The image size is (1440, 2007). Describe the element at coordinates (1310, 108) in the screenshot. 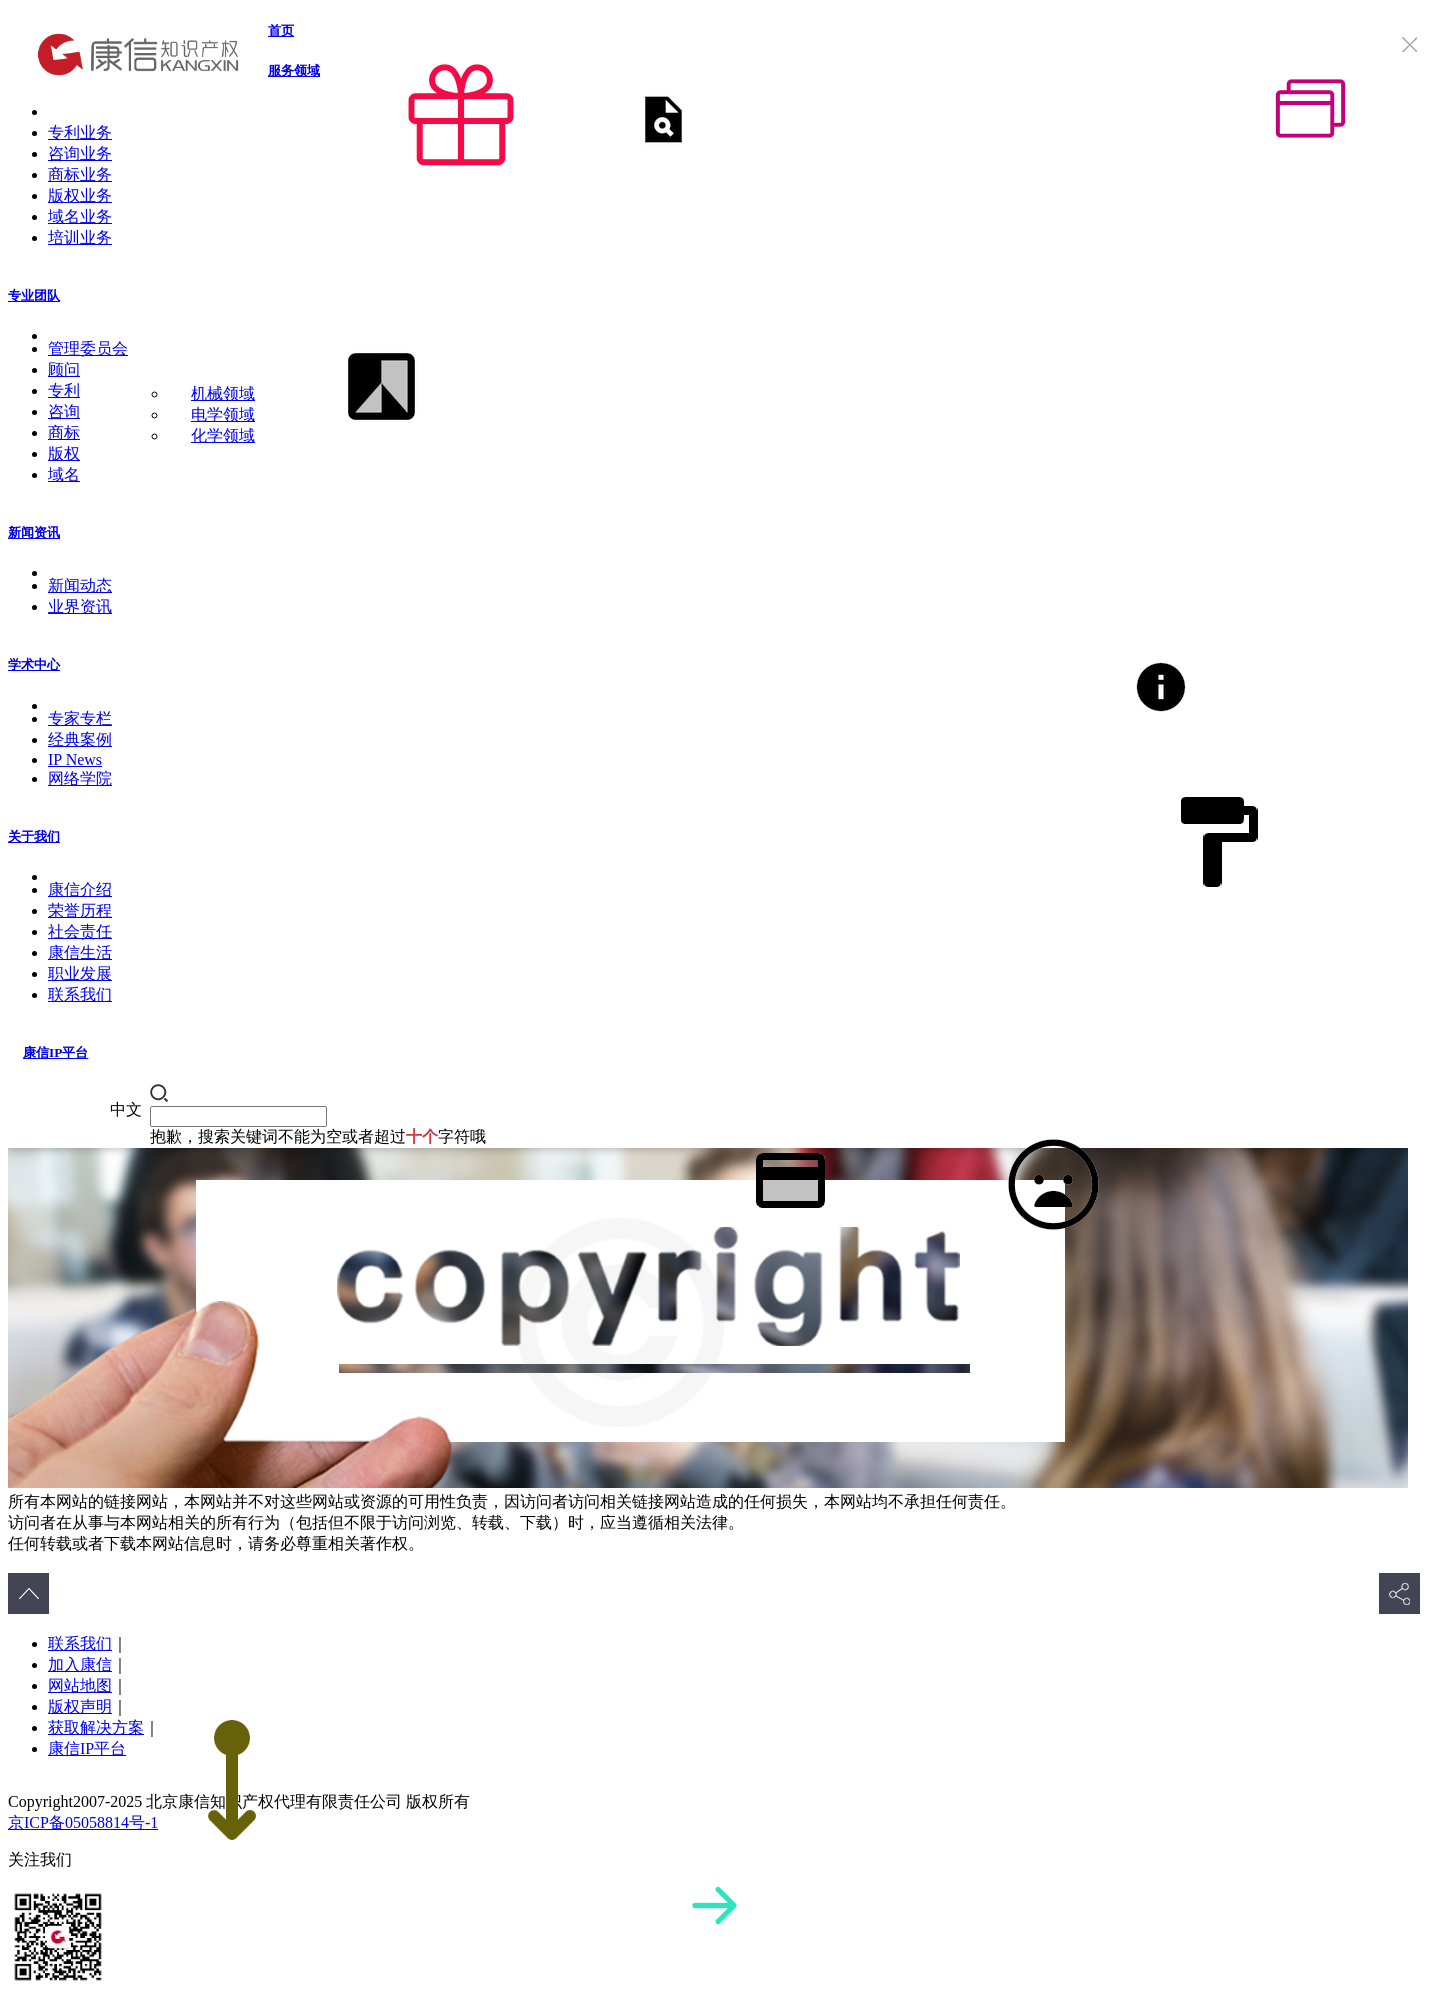

I see `view open browser windows` at that location.